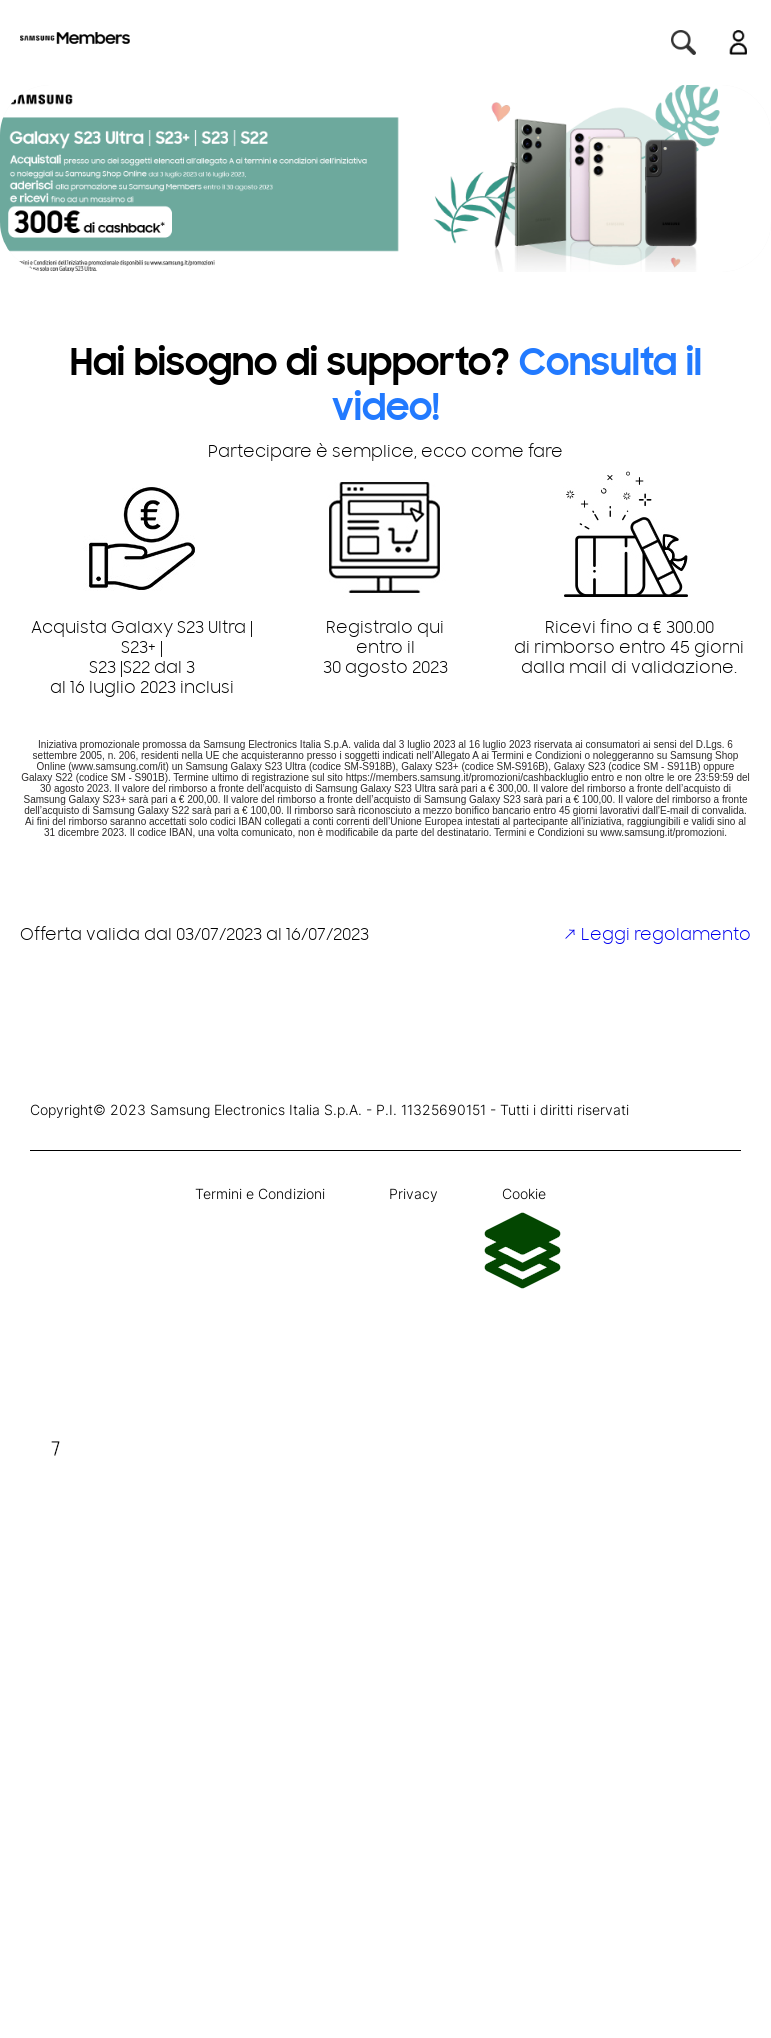 This screenshot has height=2038, width=771. Describe the element at coordinates (522, 1250) in the screenshot. I see `view front layer of a stack` at that location.